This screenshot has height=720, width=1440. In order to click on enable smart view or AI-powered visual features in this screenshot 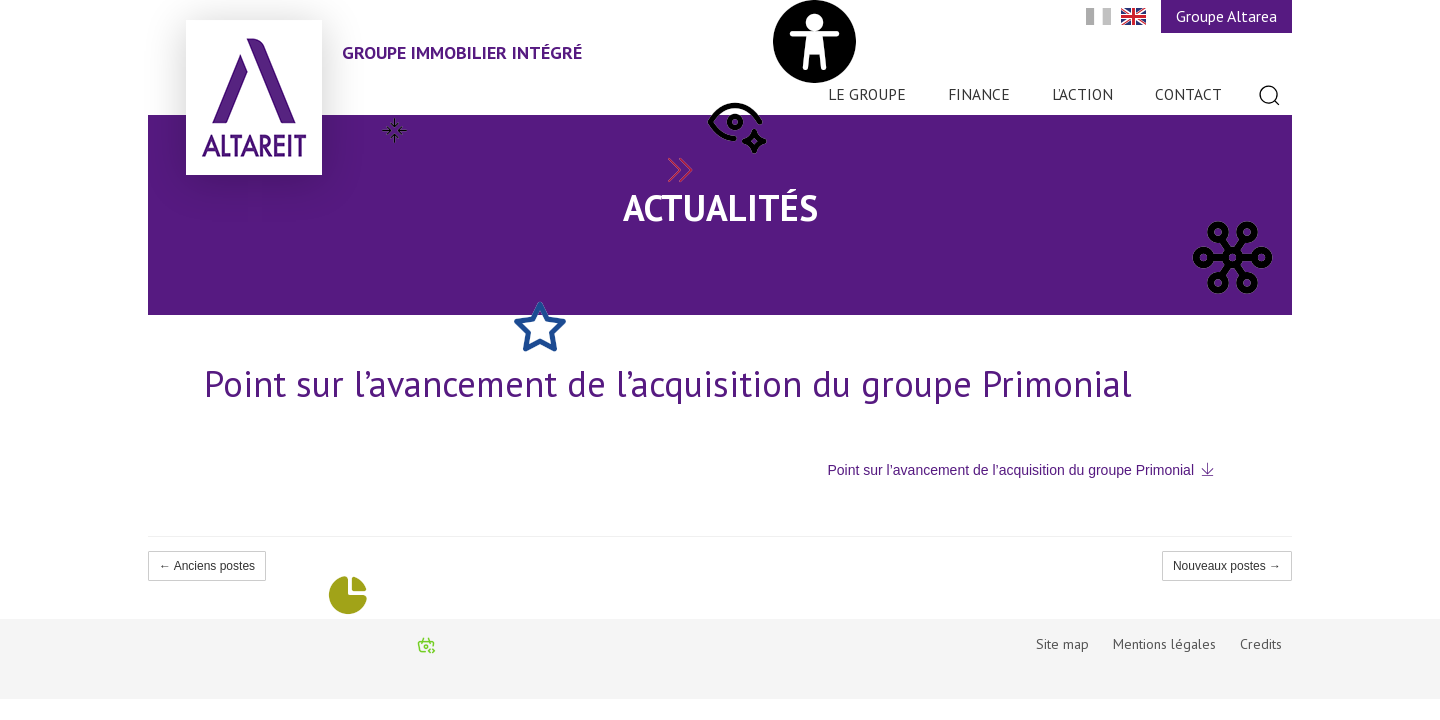, I will do `click(735, 122)`.